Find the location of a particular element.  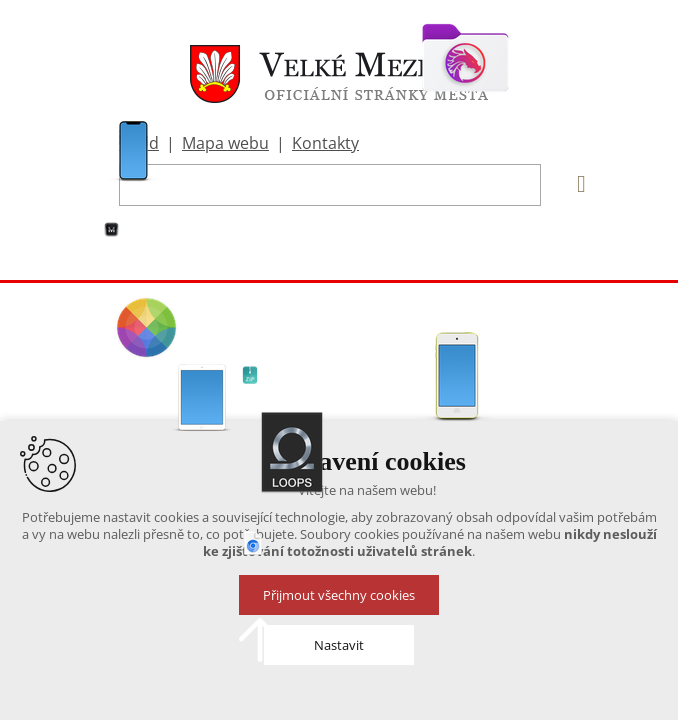

open MeetingBar app for calendar and meeting management is located at coordinates (111, 229).